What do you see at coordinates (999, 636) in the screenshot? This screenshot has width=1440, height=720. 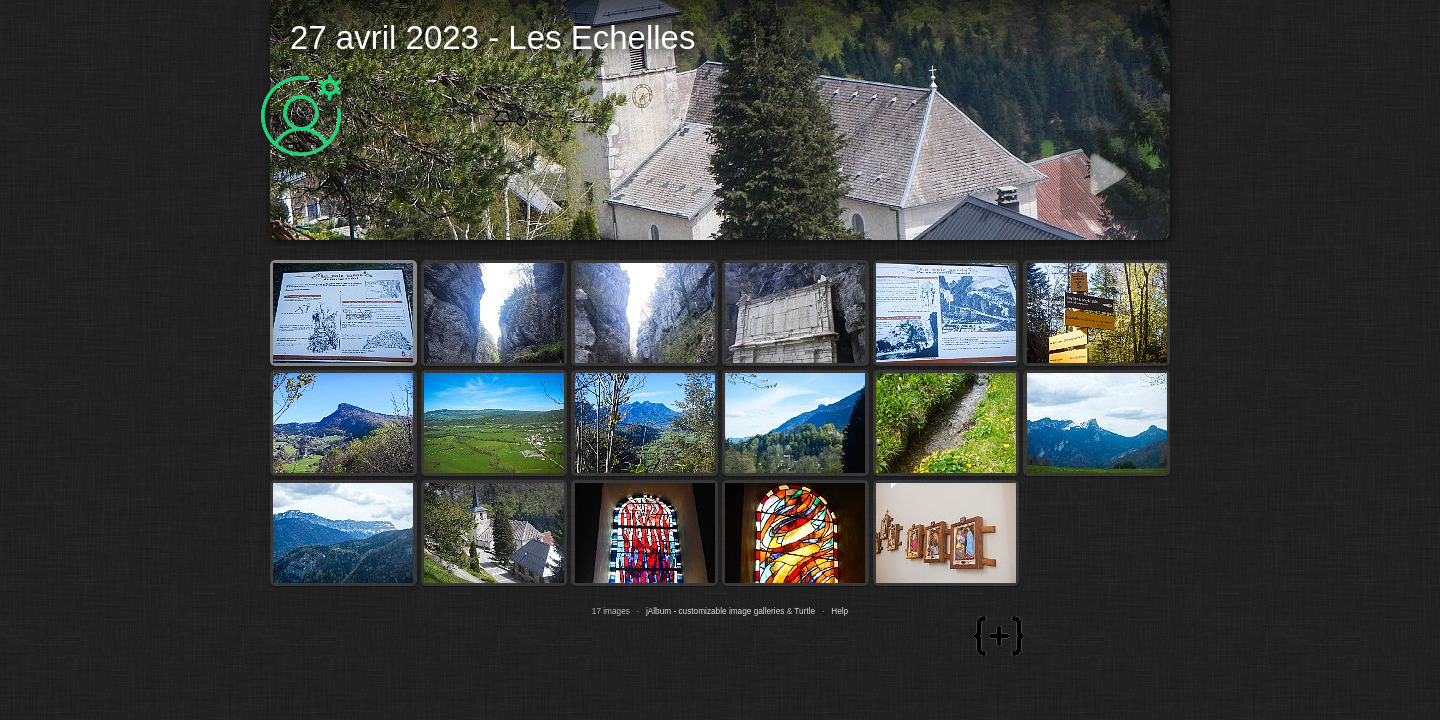 I see `add a new code snippet or block` at bounding box center [999, 636].